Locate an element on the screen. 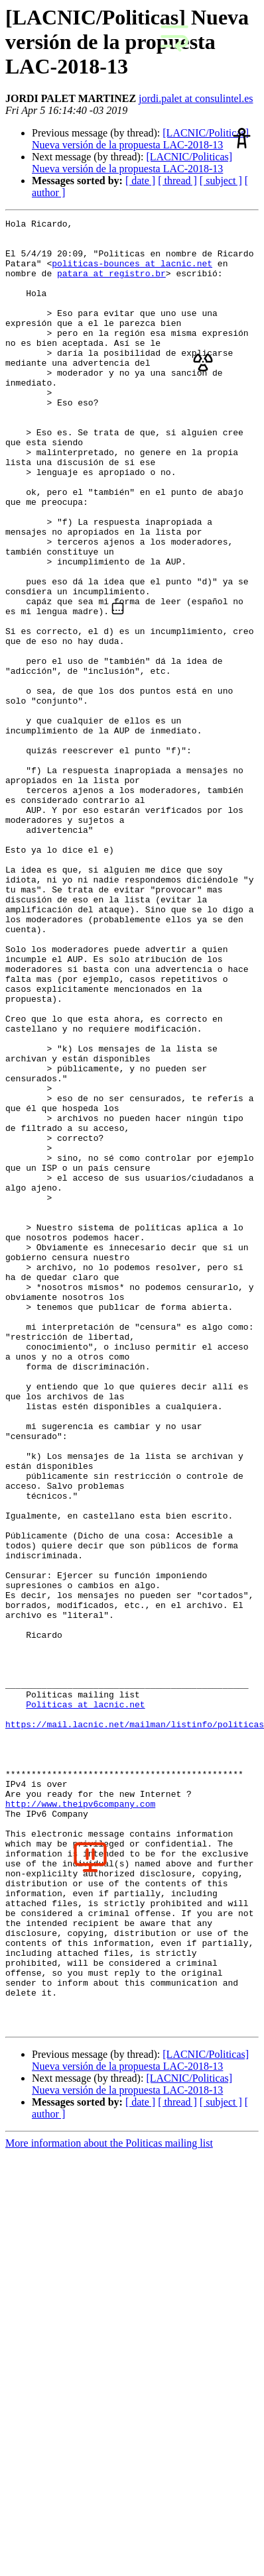  pause media playback on monitor is located at coordinates (90, 1857).